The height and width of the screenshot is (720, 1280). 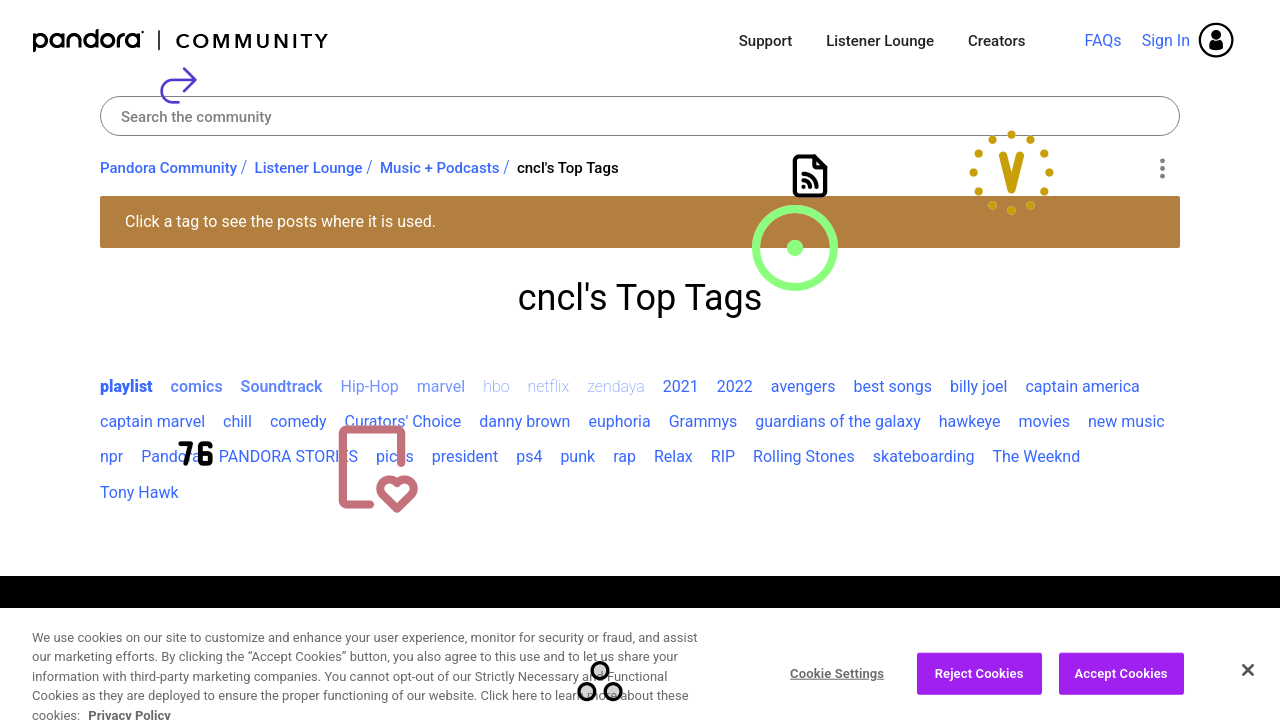 I want to click on indicates item number 76 in a list or sequence, so click(x=195, y=453).